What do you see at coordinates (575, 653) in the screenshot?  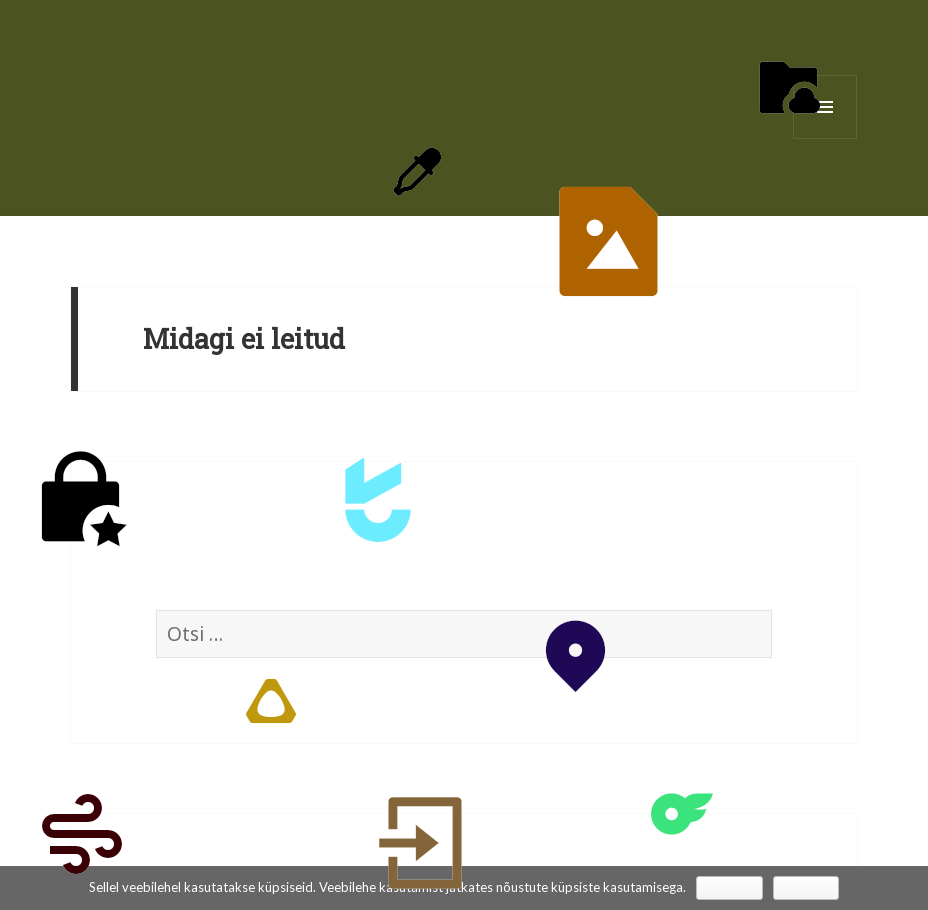 I see `view location on map` at bounding box center [575, 653].